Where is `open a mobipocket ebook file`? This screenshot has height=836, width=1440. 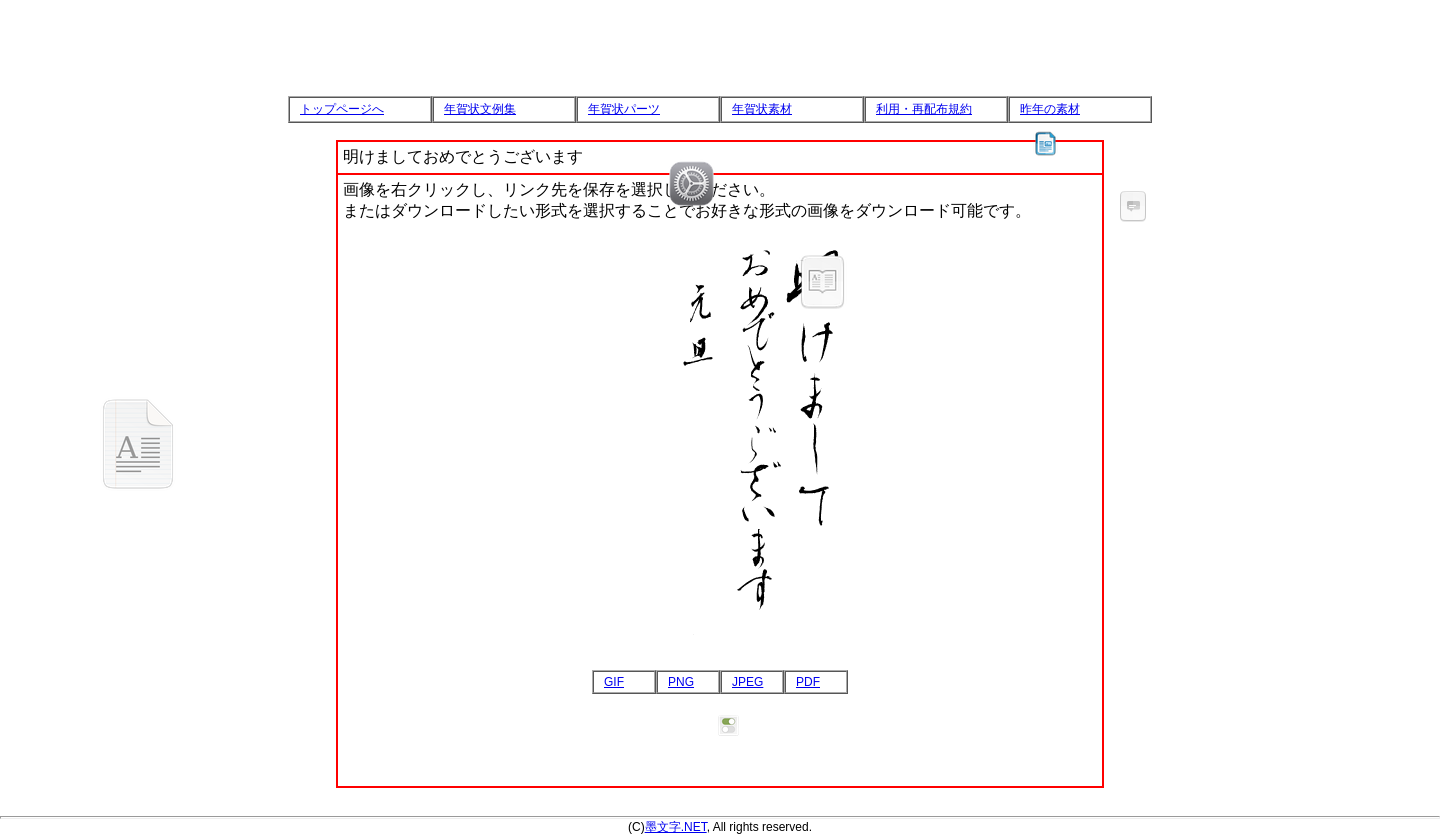 open a mobipocket ebook file is located at coordinates (822, 281).